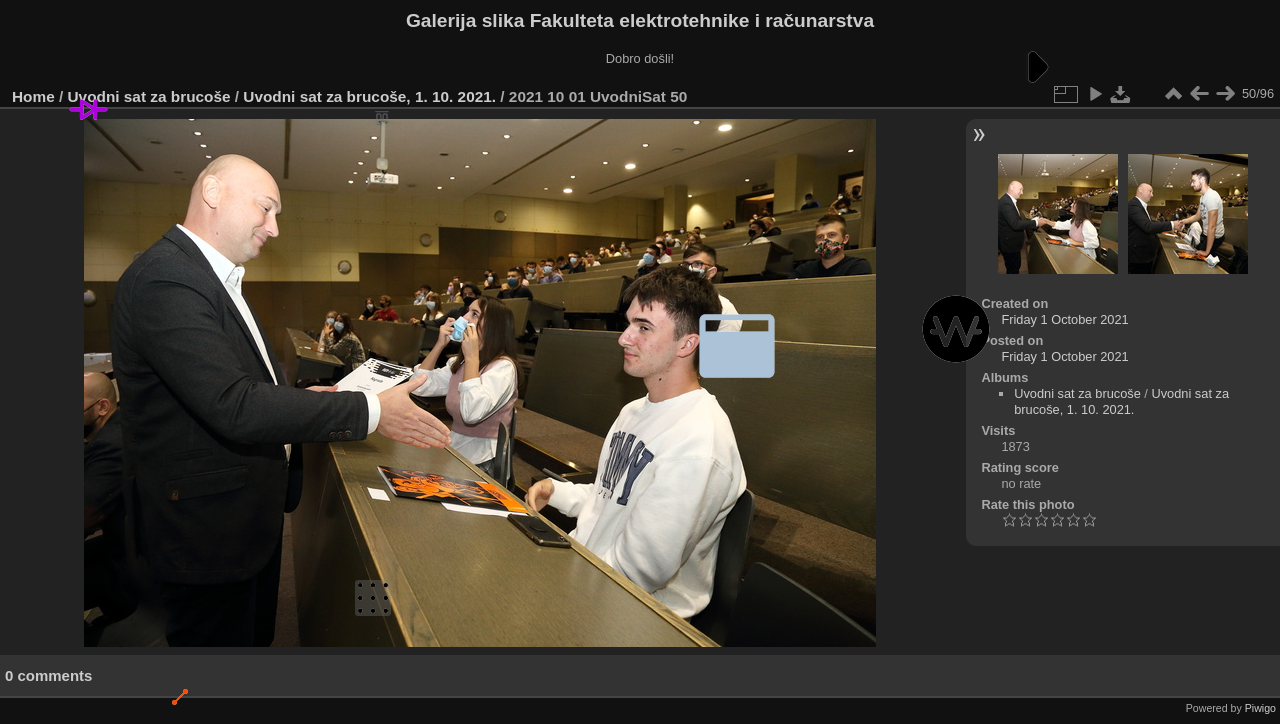 This screenshot has width=1280, height=724. I want to click on select Korean won as currency, so click(956, 329).